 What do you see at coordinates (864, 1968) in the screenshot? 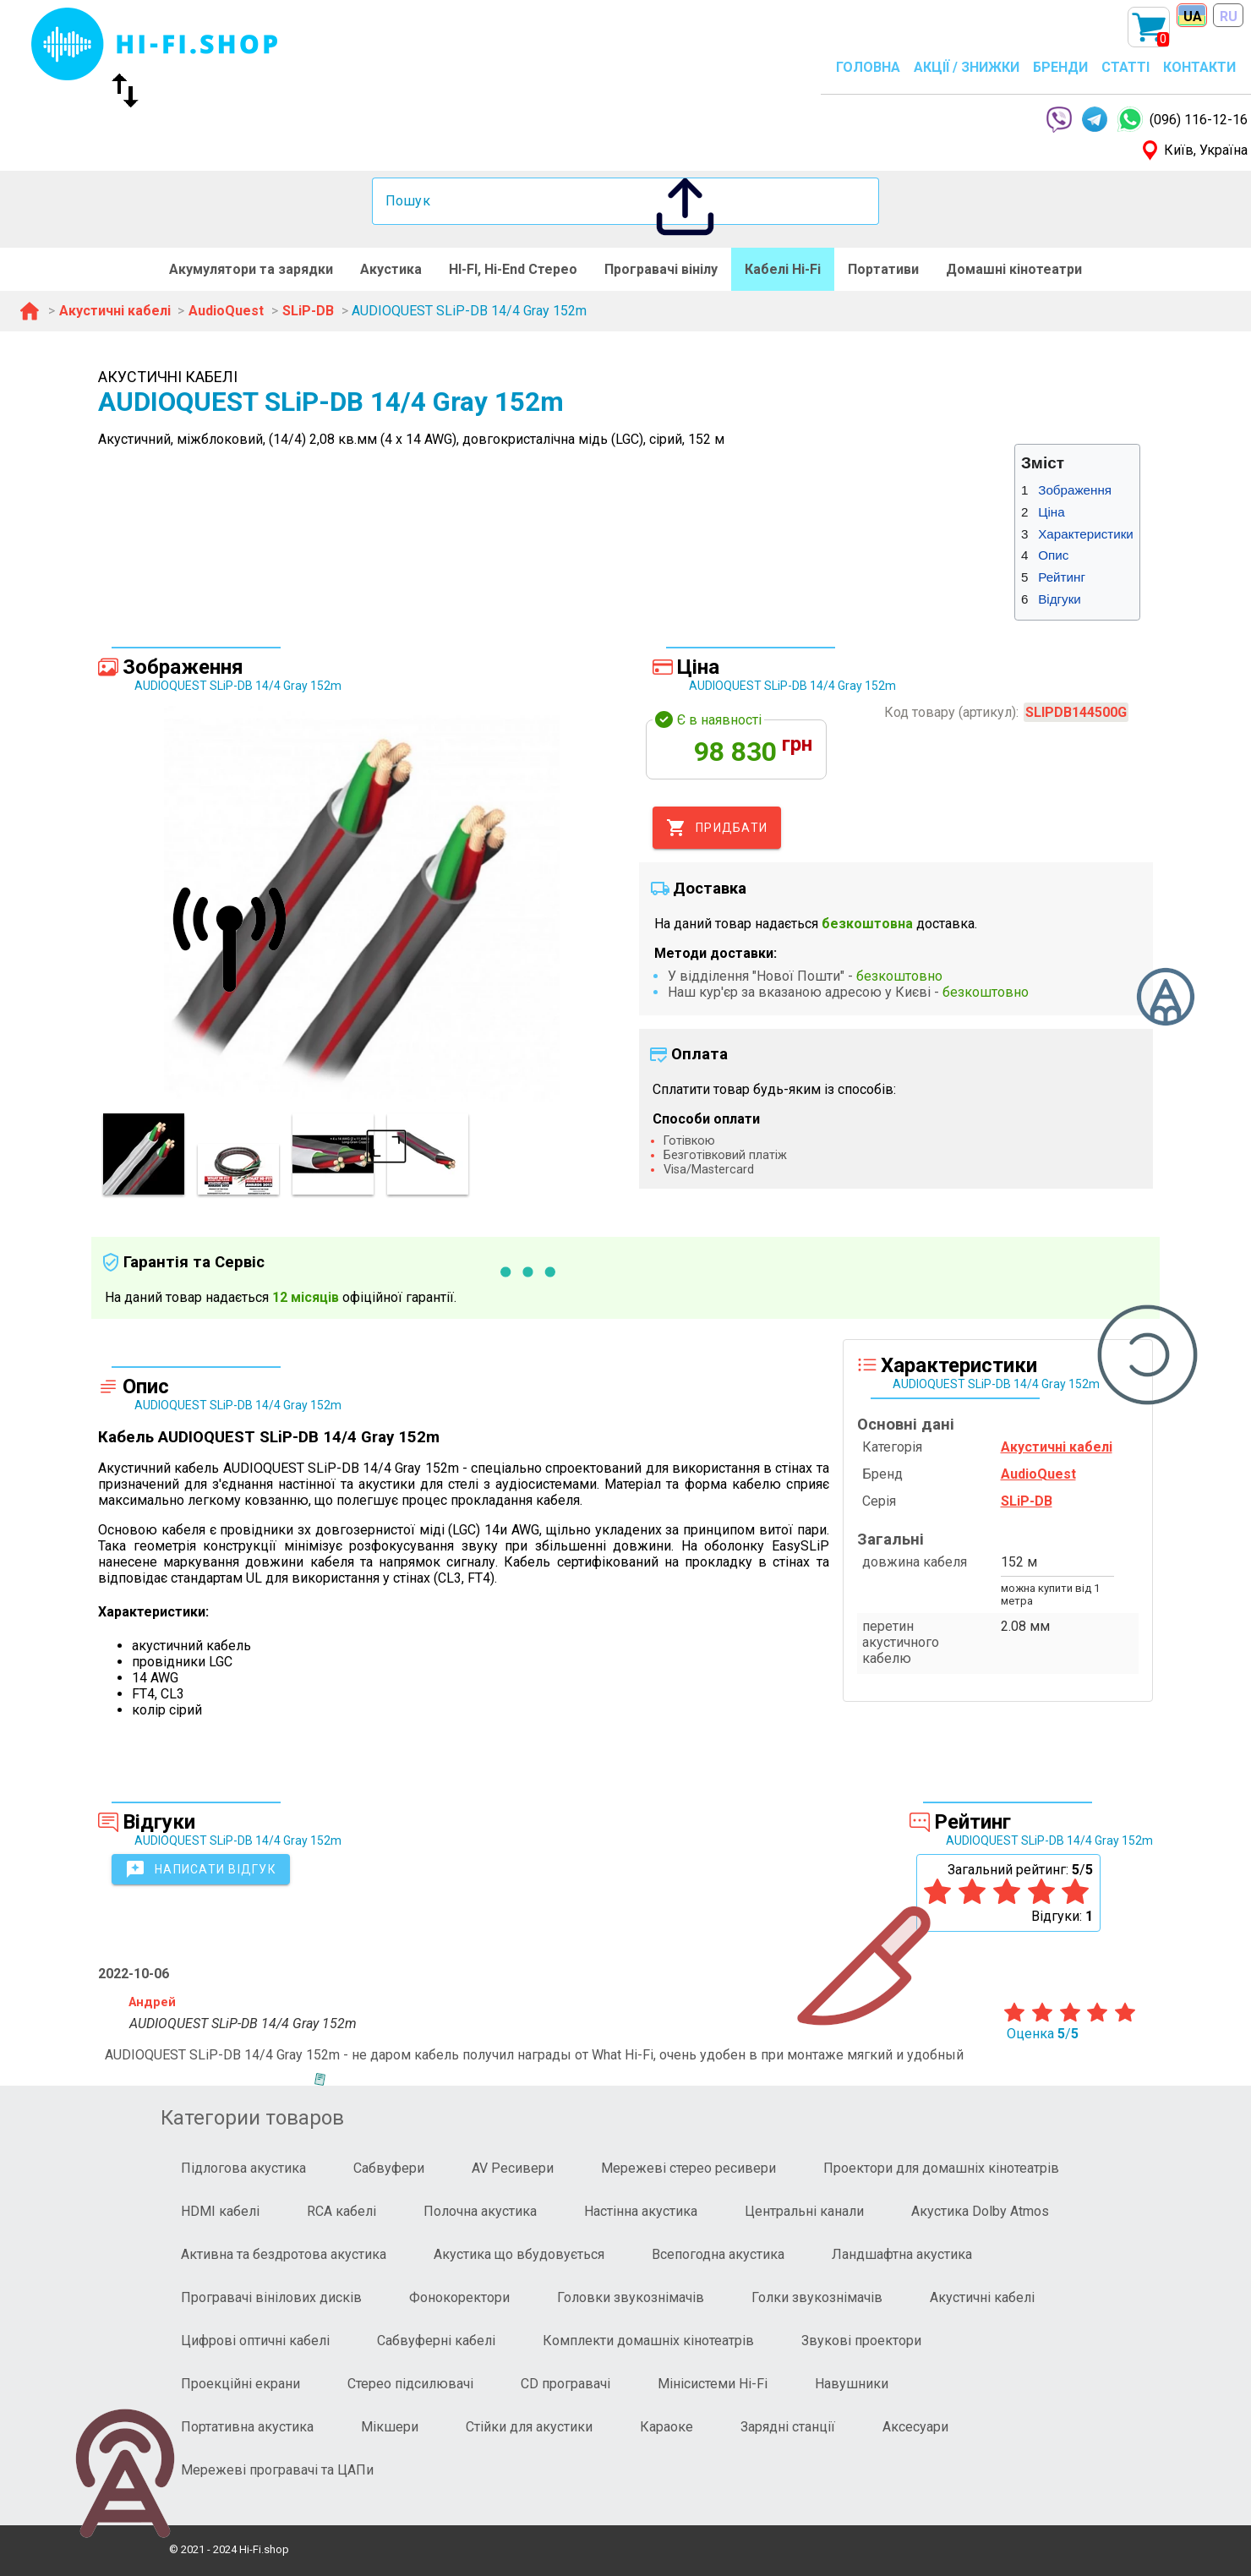
I see `kitchen or cooking tools category` at bounding box center [864, 1968].